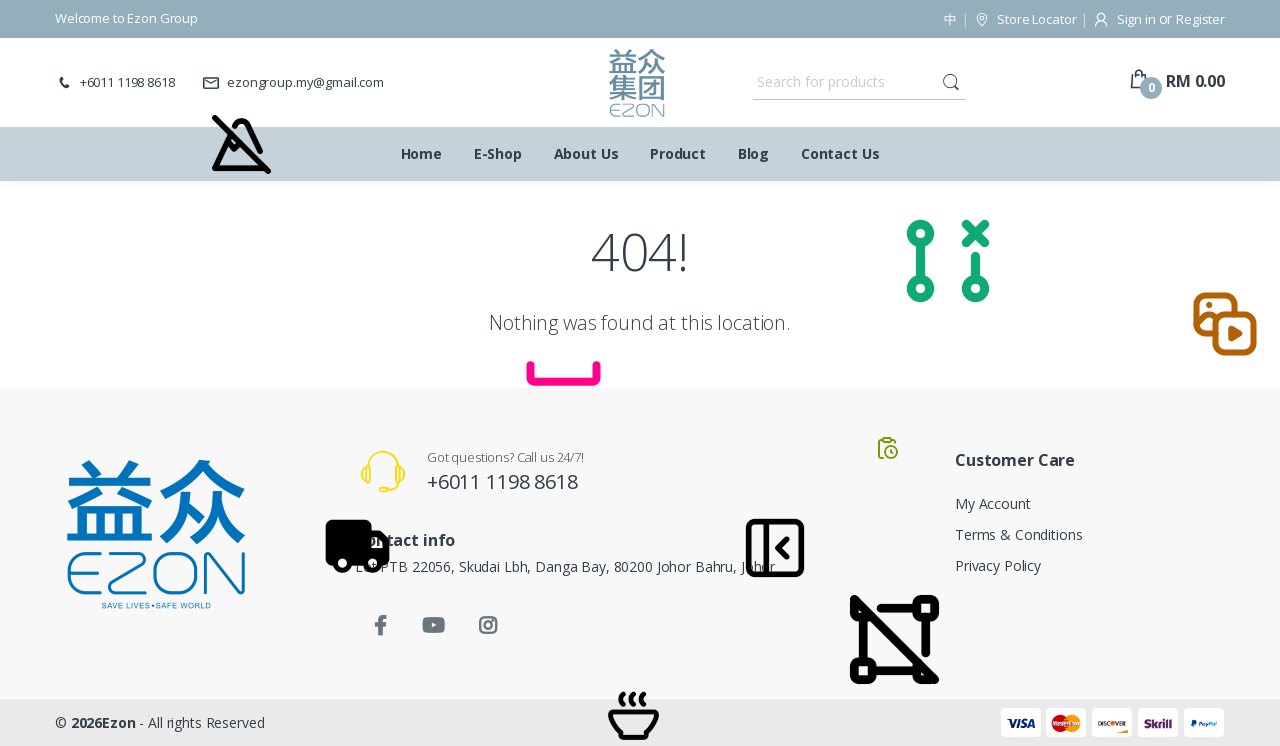 The width and height of the screenshot is (1280, 746). What do you see at coordinates (775, 548) in the screenshot?
I see `collapse the left sidebar panel` at bounding box center [775, 548].